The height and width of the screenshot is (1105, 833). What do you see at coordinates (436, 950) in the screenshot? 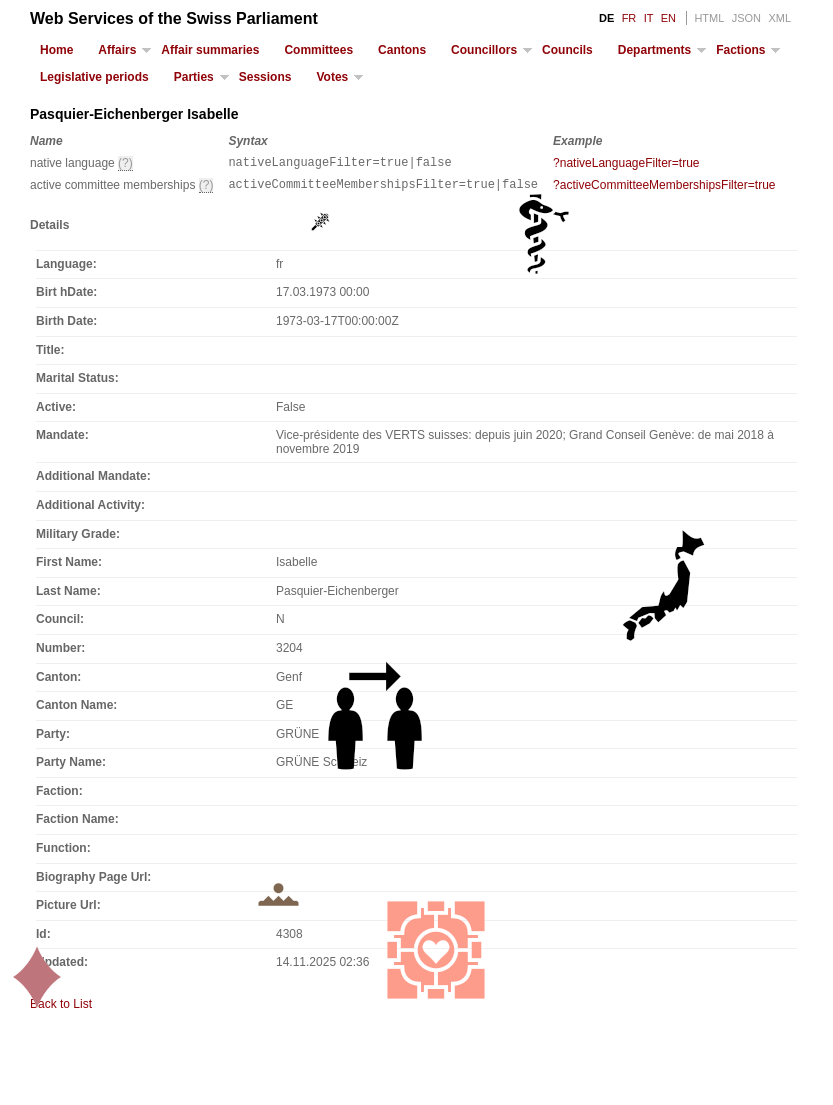
I see `companion cube item or collectible from Portal` at bounding box center [436, 950].